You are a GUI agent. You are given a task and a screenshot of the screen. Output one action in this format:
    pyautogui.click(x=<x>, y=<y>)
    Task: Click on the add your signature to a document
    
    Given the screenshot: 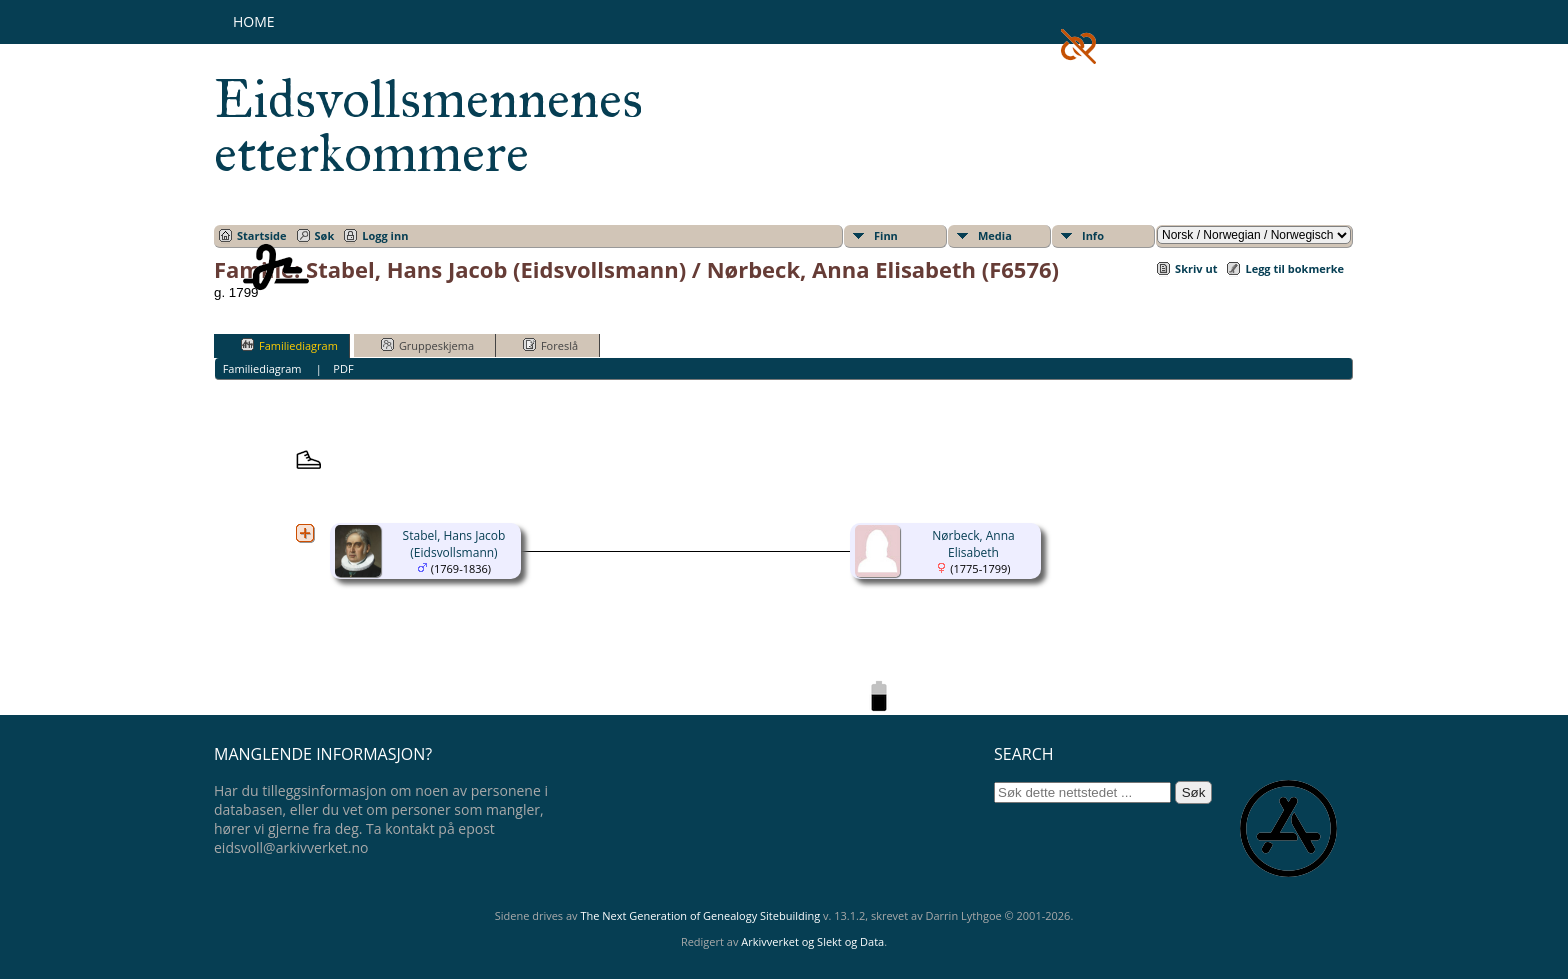 What is the action you would take?
    pyautogui.click(x=276, y=267)
    